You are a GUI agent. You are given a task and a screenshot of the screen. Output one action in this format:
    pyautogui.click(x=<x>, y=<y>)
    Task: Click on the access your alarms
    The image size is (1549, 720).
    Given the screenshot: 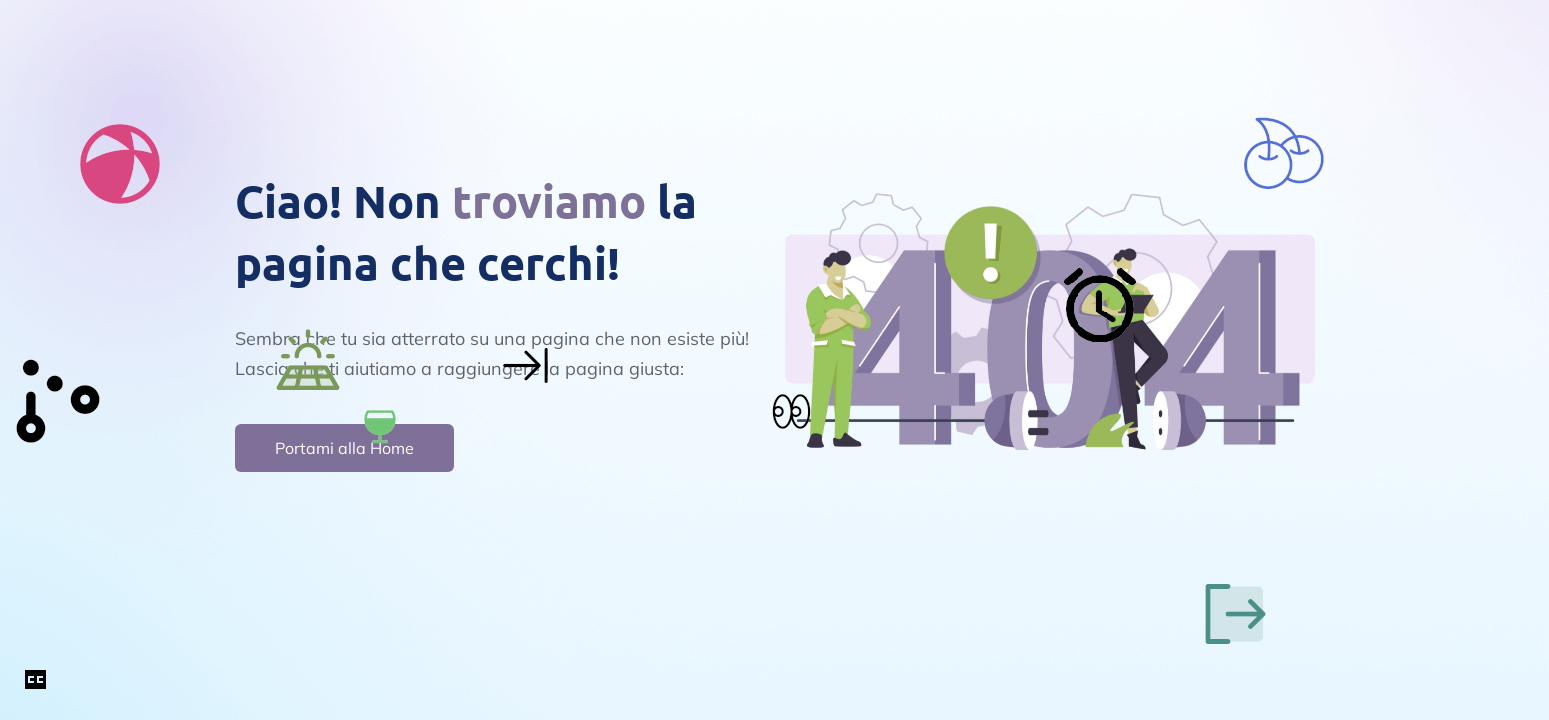 What is the action you would take?
    pyautogui.click(x=1100, y=305)
    